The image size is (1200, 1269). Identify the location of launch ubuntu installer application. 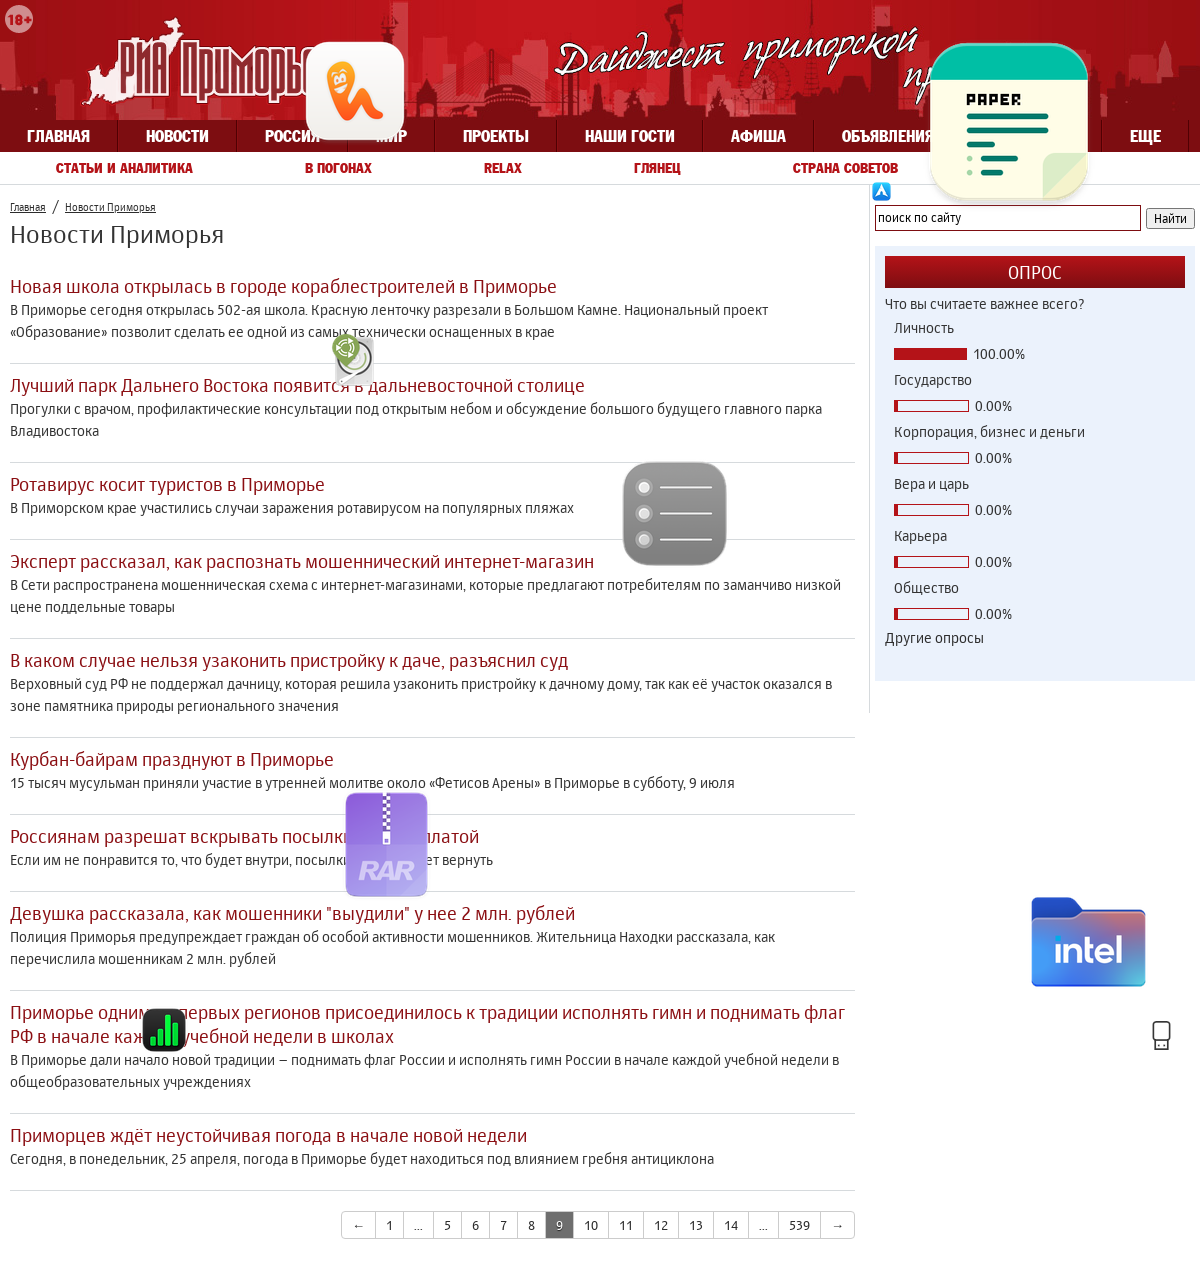
(354, 361).